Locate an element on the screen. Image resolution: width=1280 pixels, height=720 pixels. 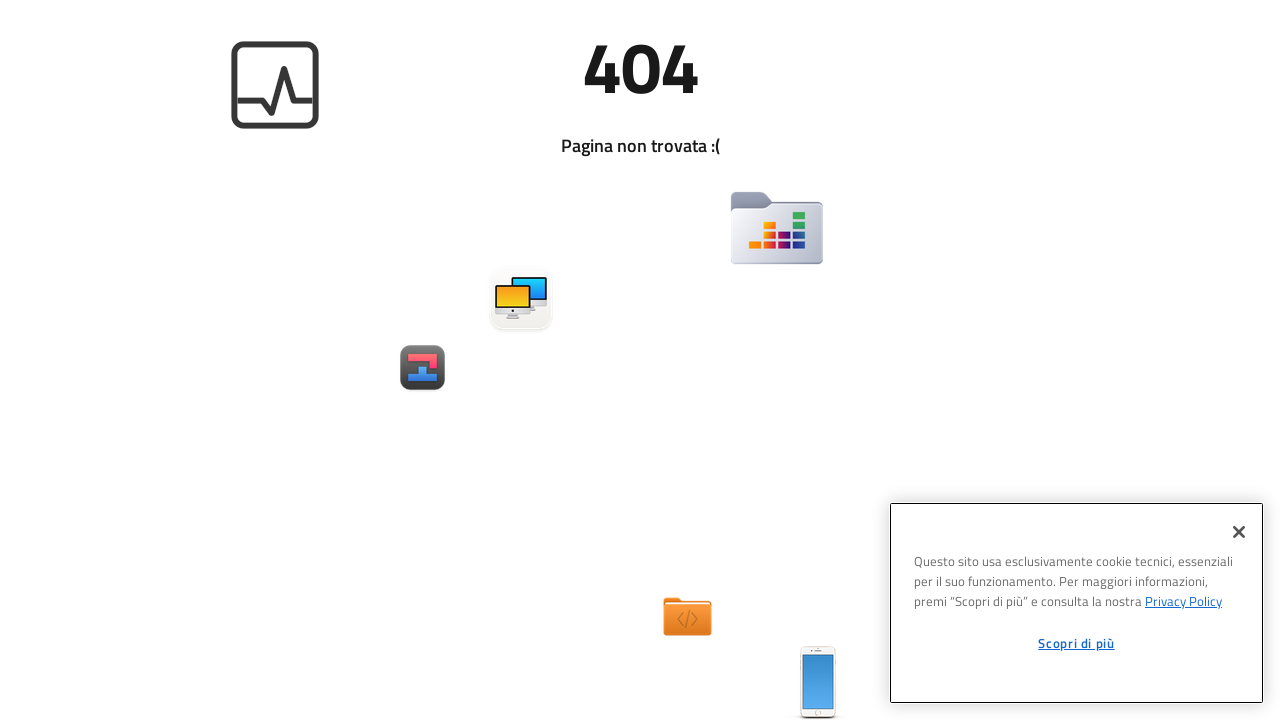
manage connected iPhone device is located at coordinates (818, 683).